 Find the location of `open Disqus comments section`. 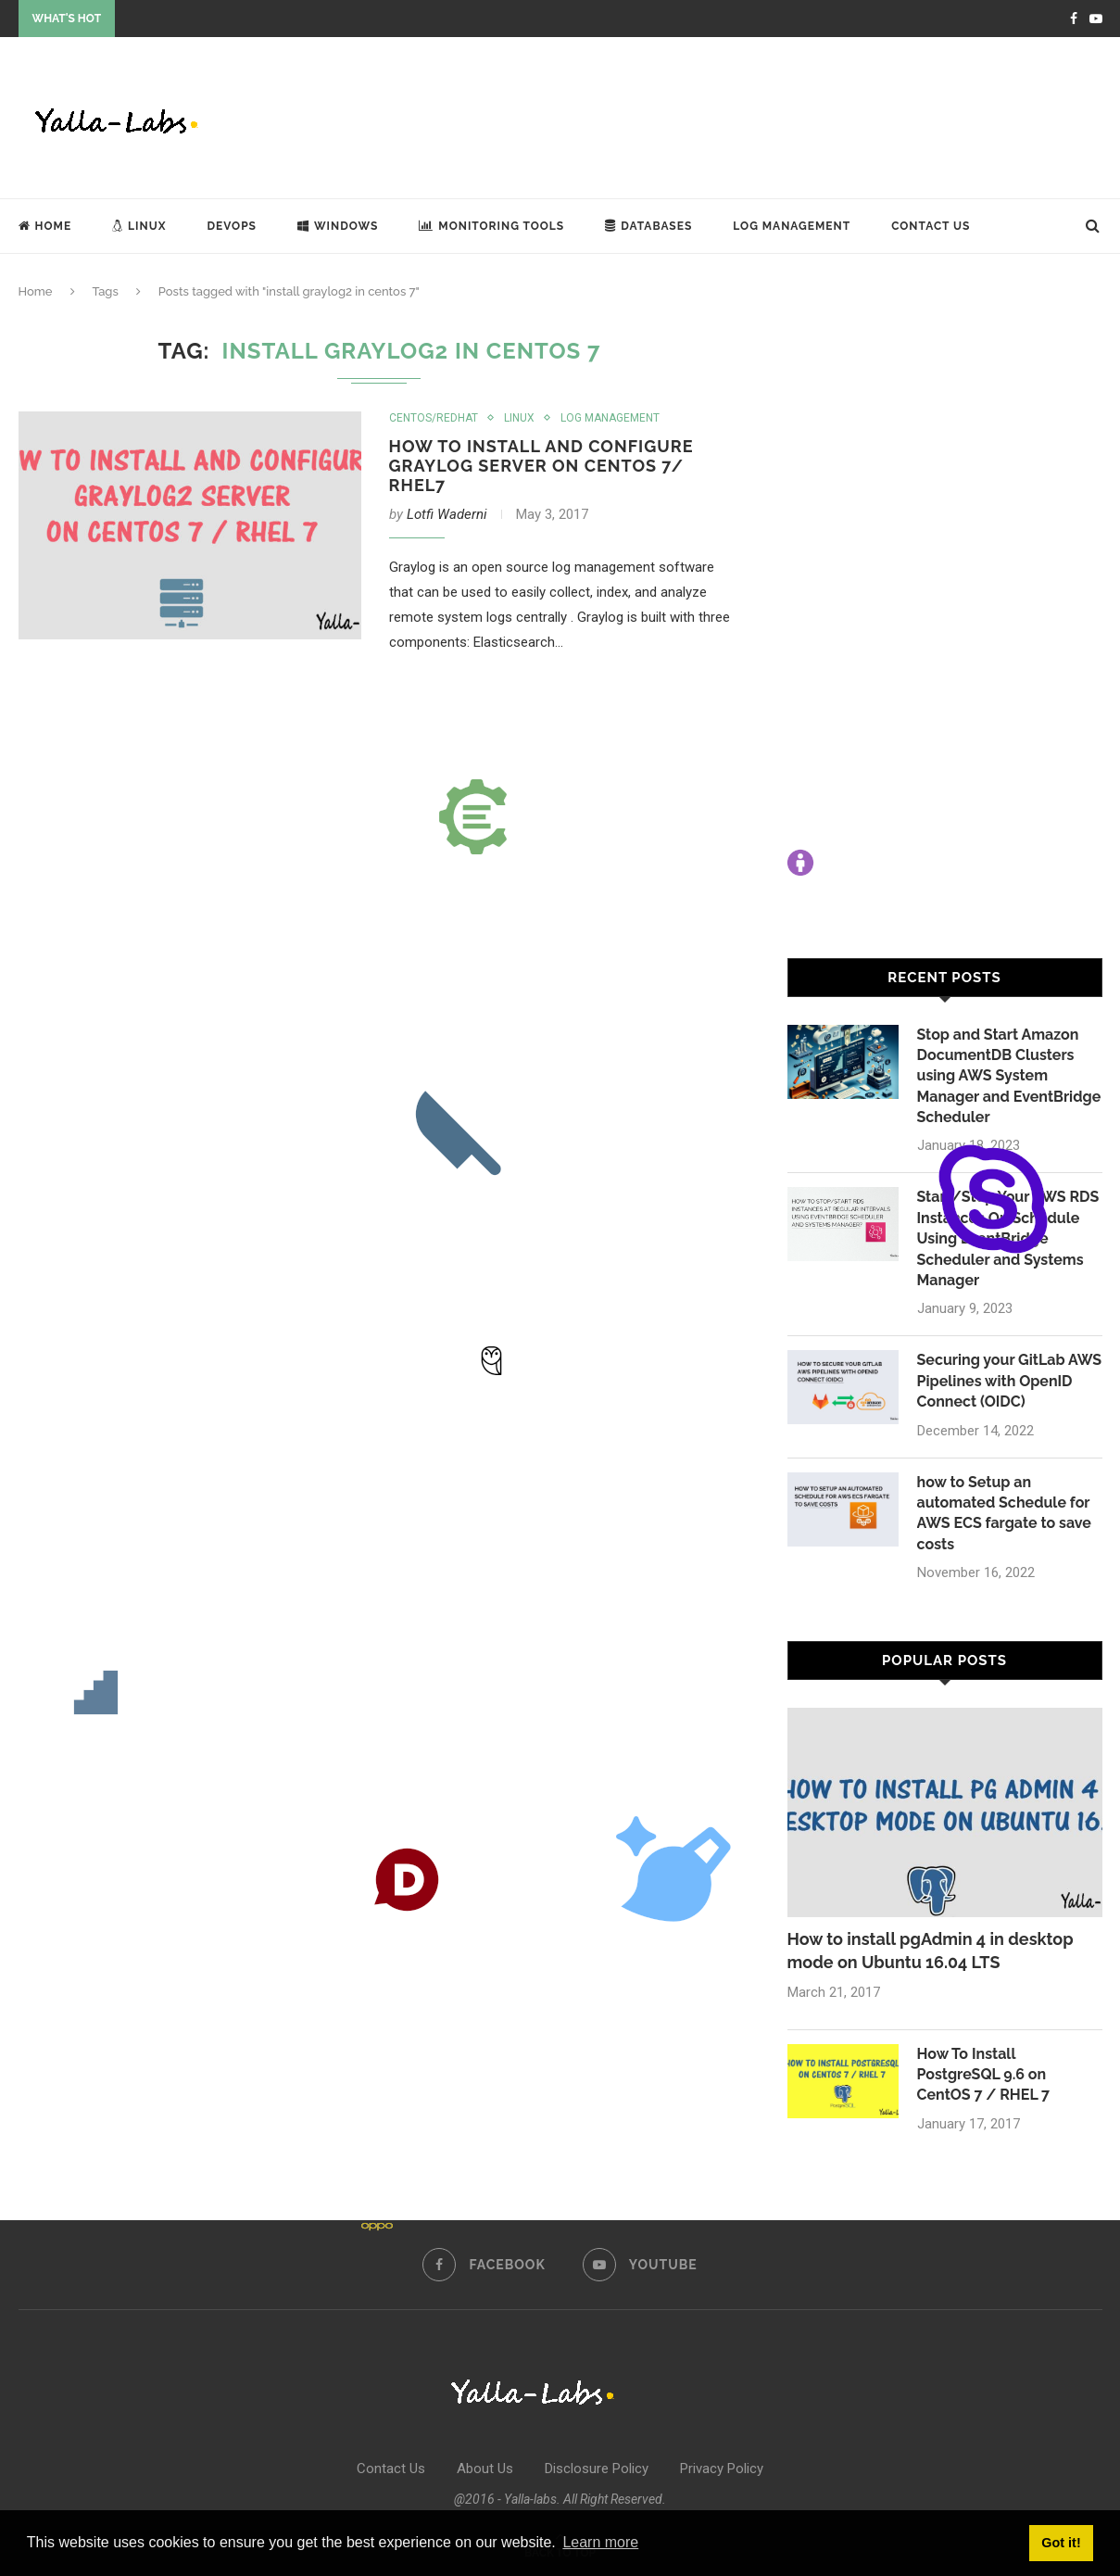

open Disqus comments section is located at coordinates (407, 1879).